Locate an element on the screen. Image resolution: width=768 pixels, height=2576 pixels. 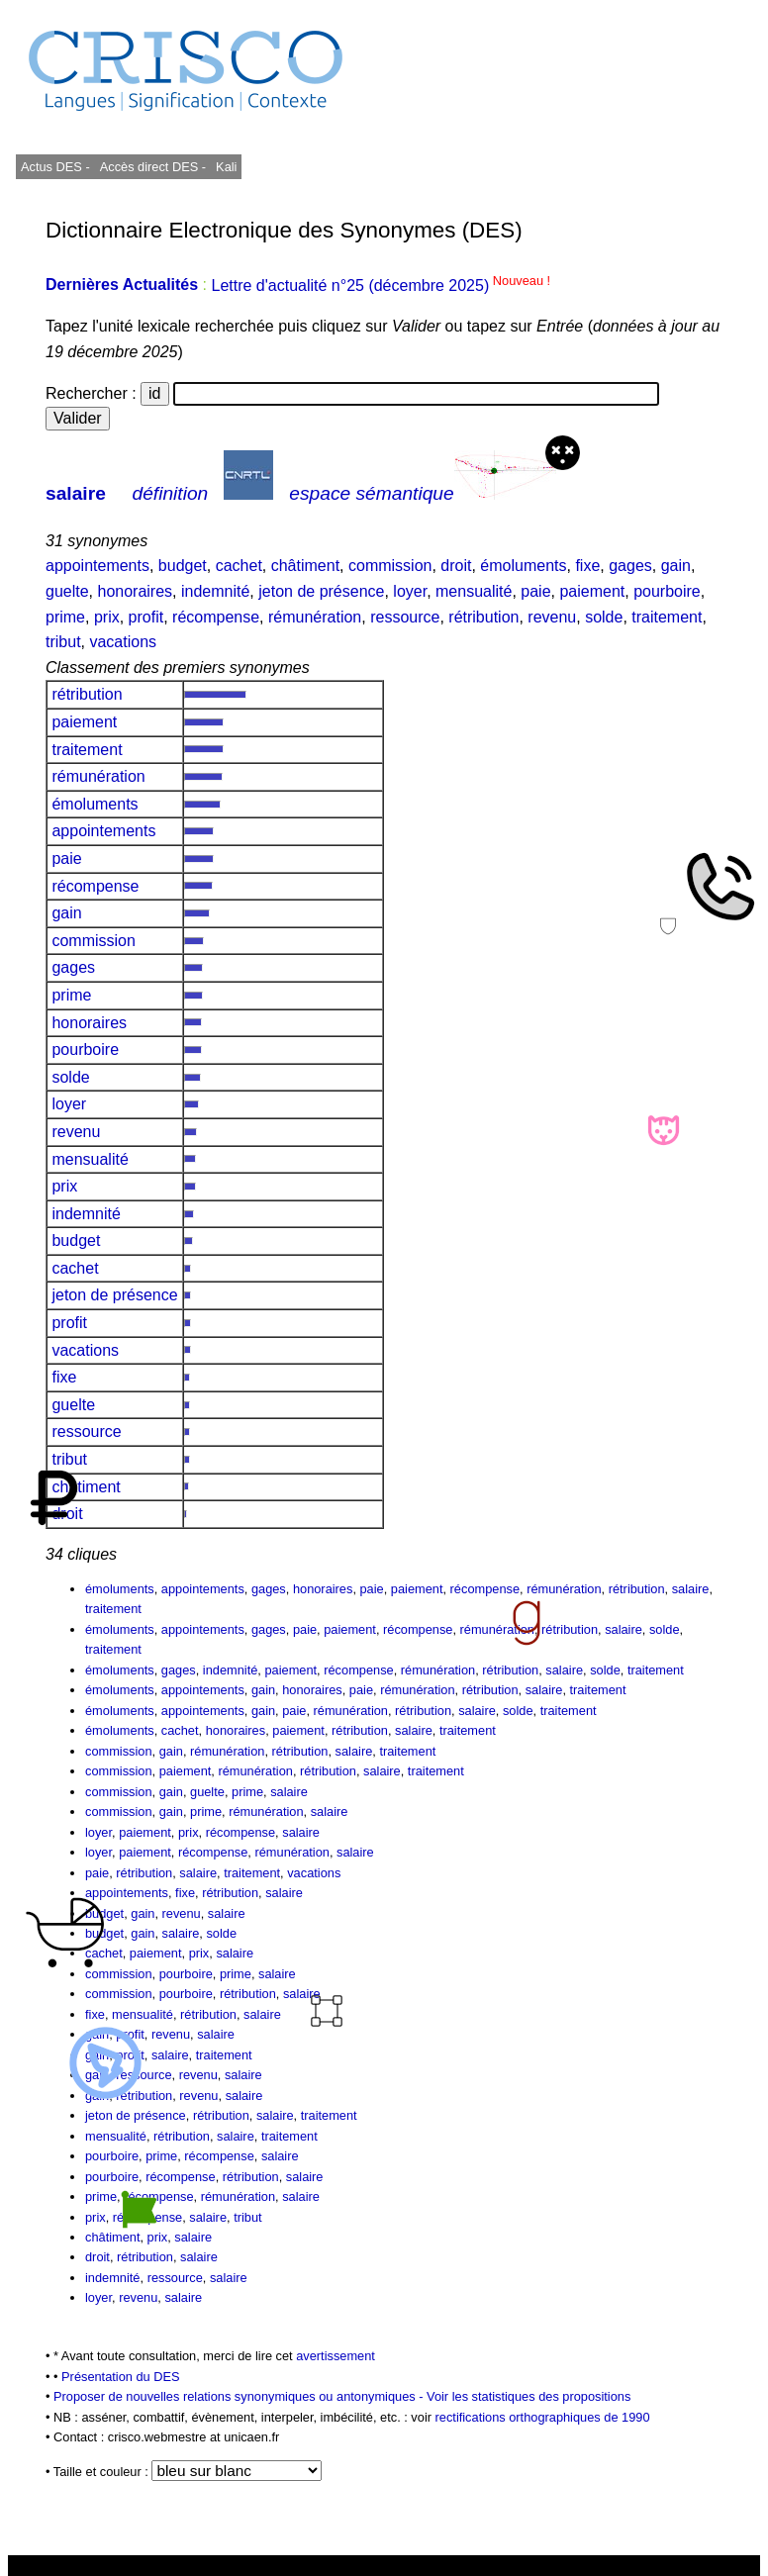
make a phone call is located at coordinates (721, 885).